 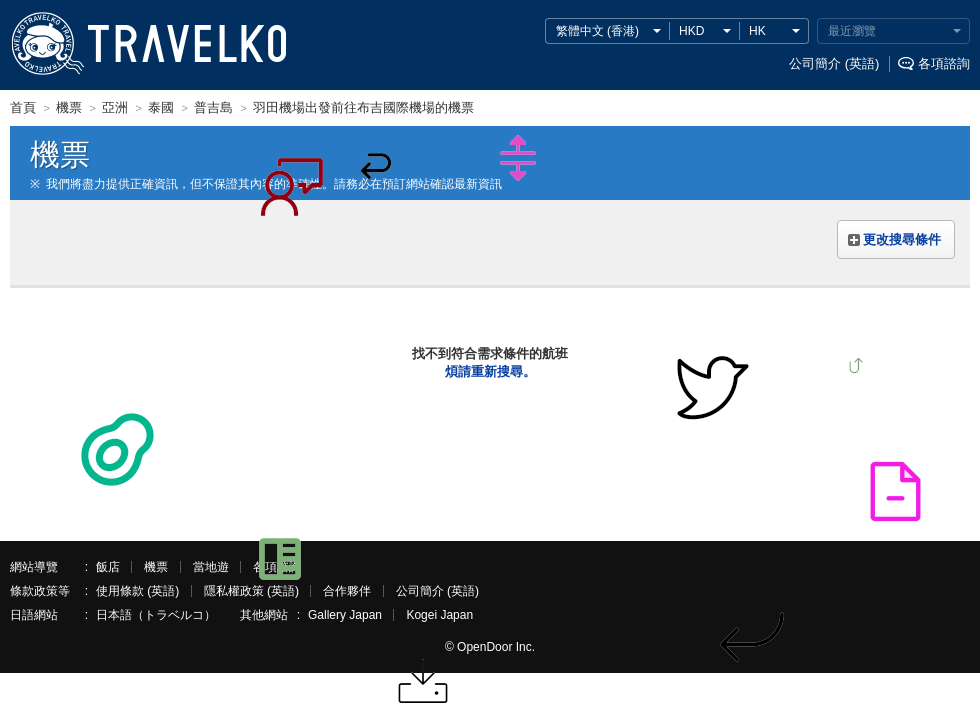 What do you see at coordinates (752, 637) in the screenshot?
I see `reply to a message` at bounding box center [752, 637].